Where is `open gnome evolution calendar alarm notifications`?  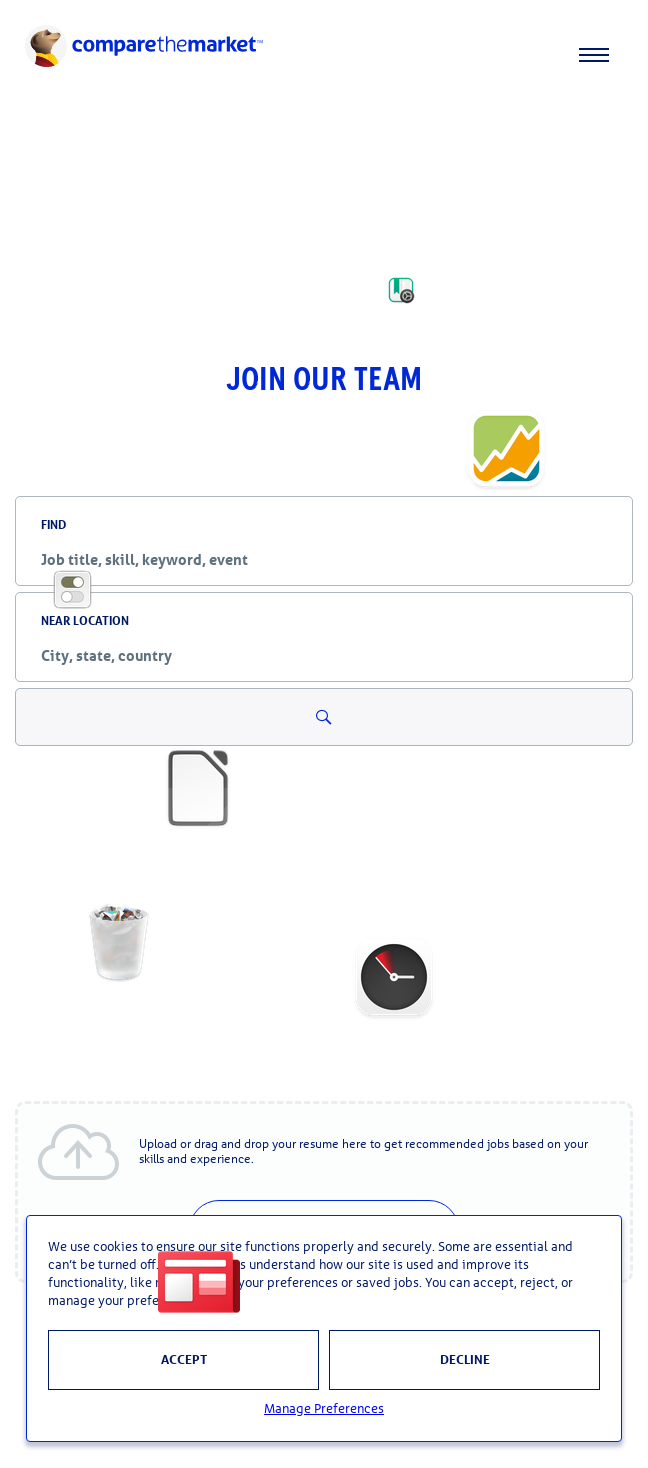
open gnome evolution calendar alarm notifications is located at coordinates (394, 977).